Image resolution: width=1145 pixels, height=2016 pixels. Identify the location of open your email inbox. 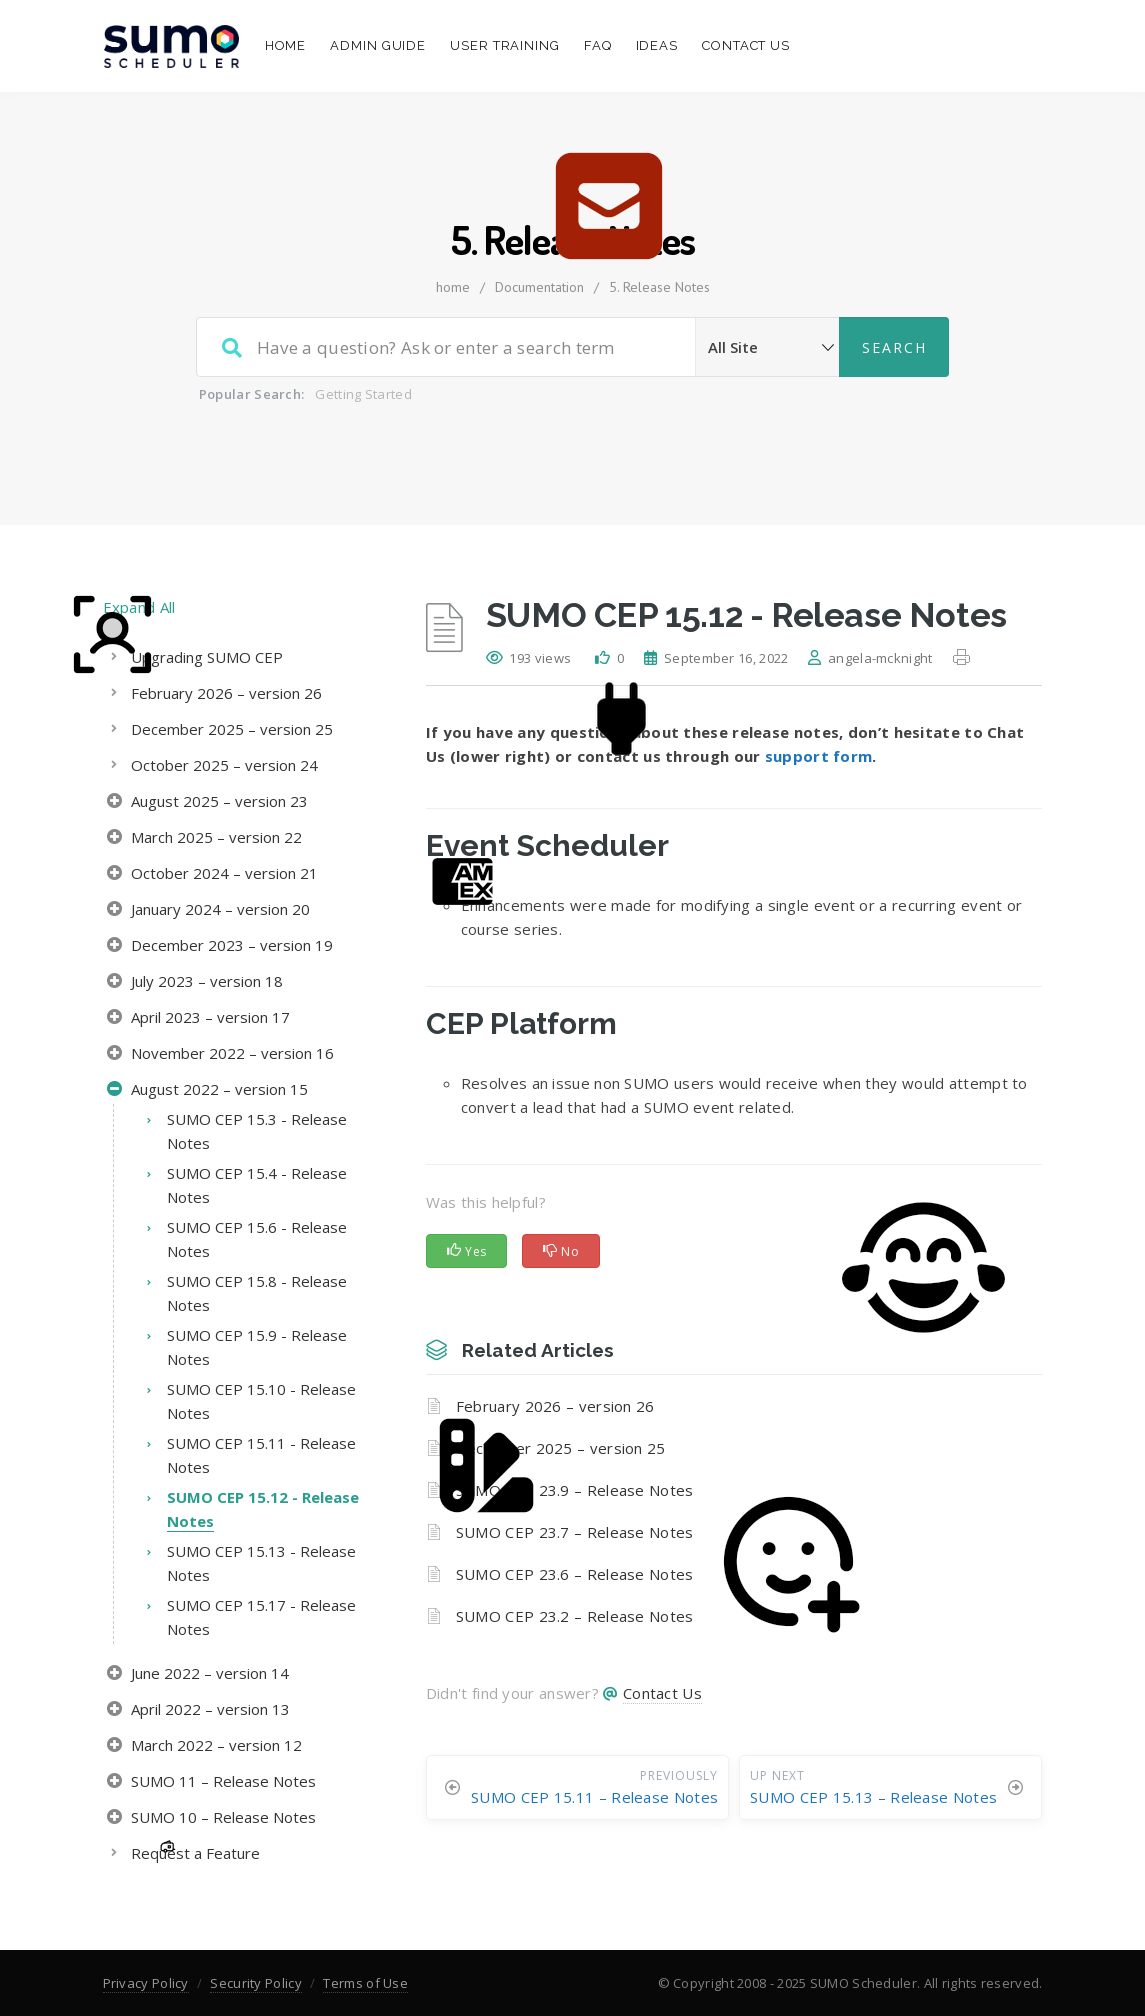
(609, 206).